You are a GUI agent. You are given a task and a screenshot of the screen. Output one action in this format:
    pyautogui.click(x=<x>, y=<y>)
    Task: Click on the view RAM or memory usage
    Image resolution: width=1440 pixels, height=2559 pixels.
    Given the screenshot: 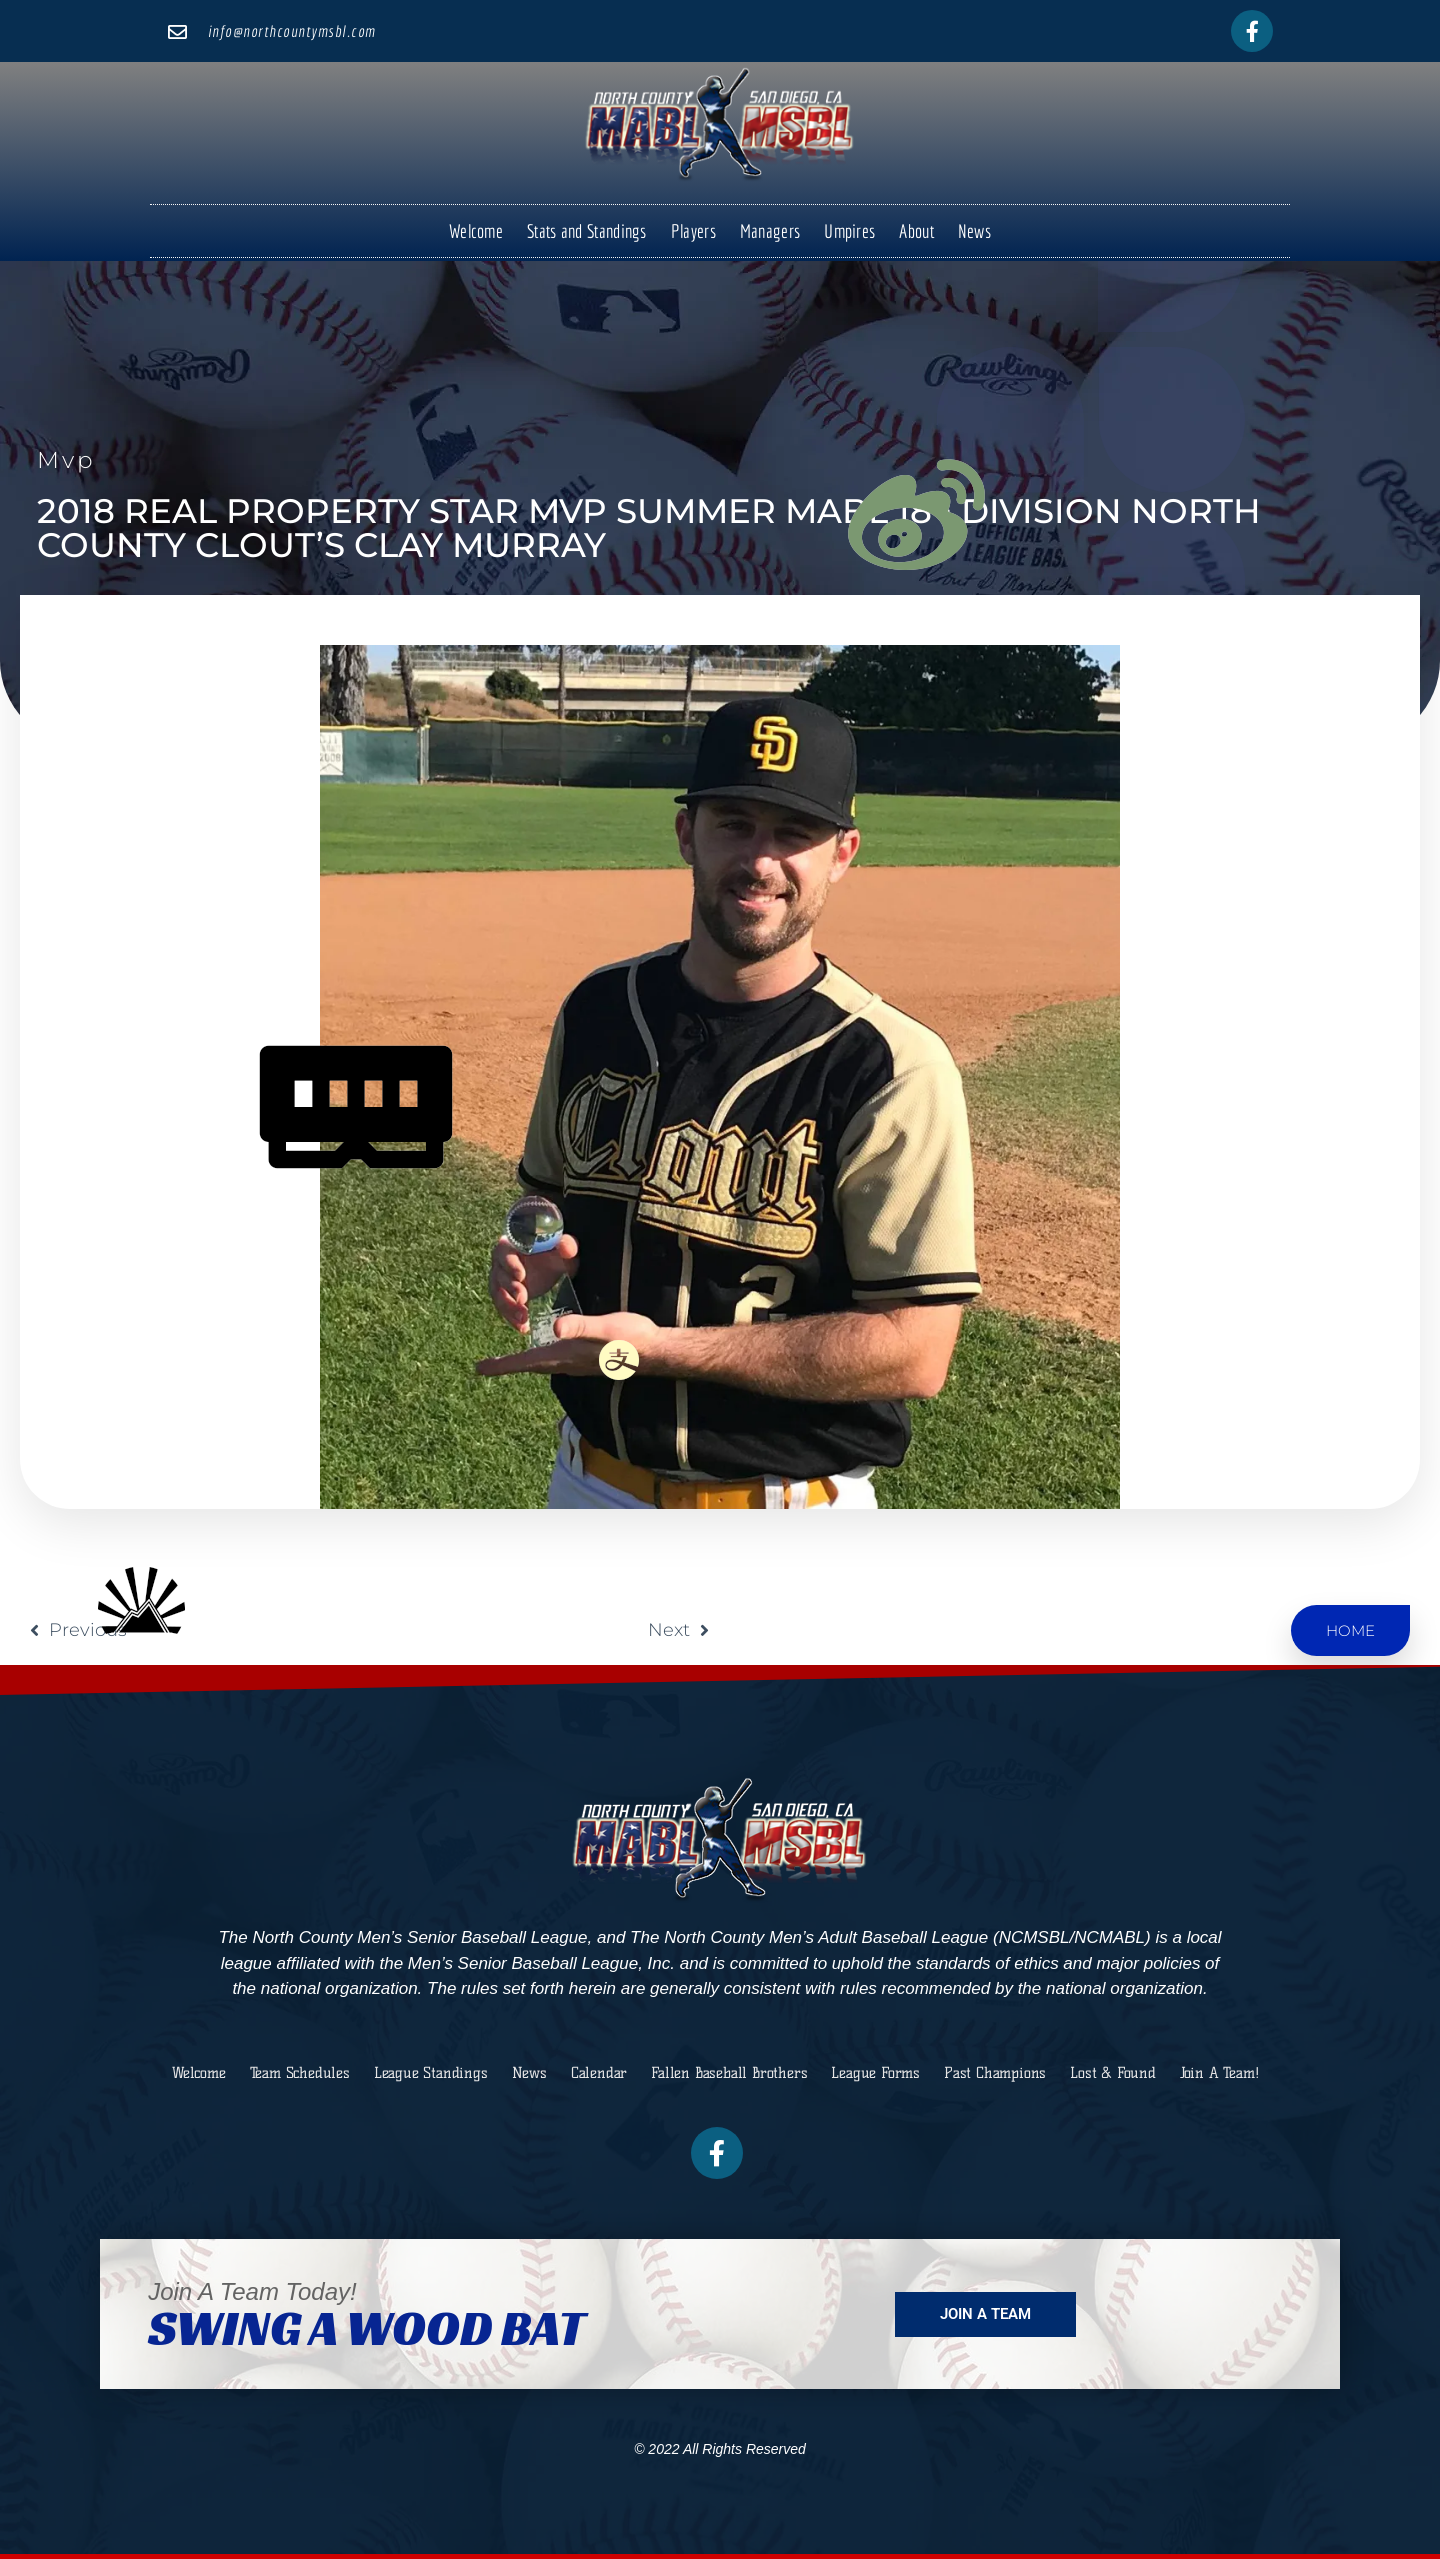 What is the action you would take?
    pyautogui.click(x=356, y=1107)
    